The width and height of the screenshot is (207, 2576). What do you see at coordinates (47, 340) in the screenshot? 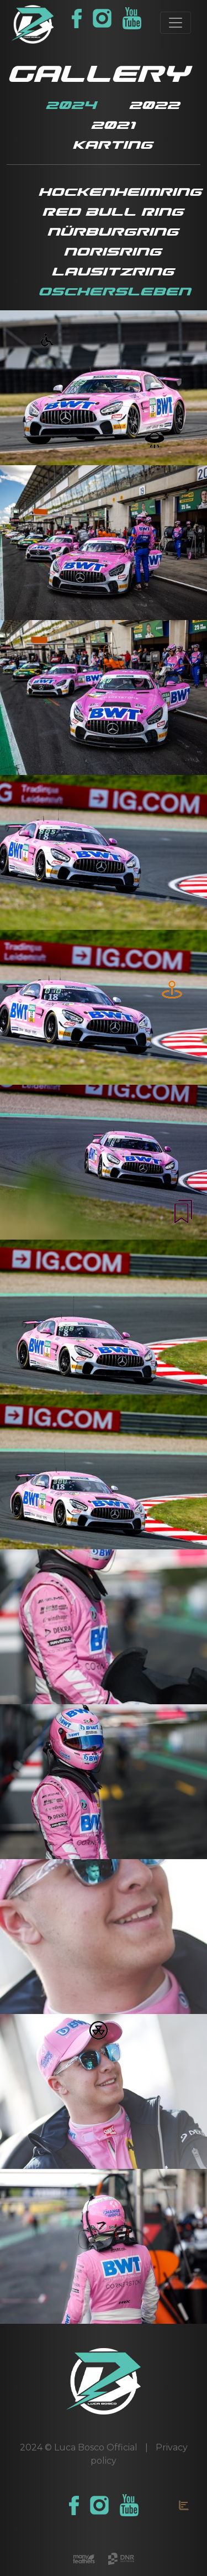
I see `indicates wheelchair accessible facilities` at bounding box center [47, 340].